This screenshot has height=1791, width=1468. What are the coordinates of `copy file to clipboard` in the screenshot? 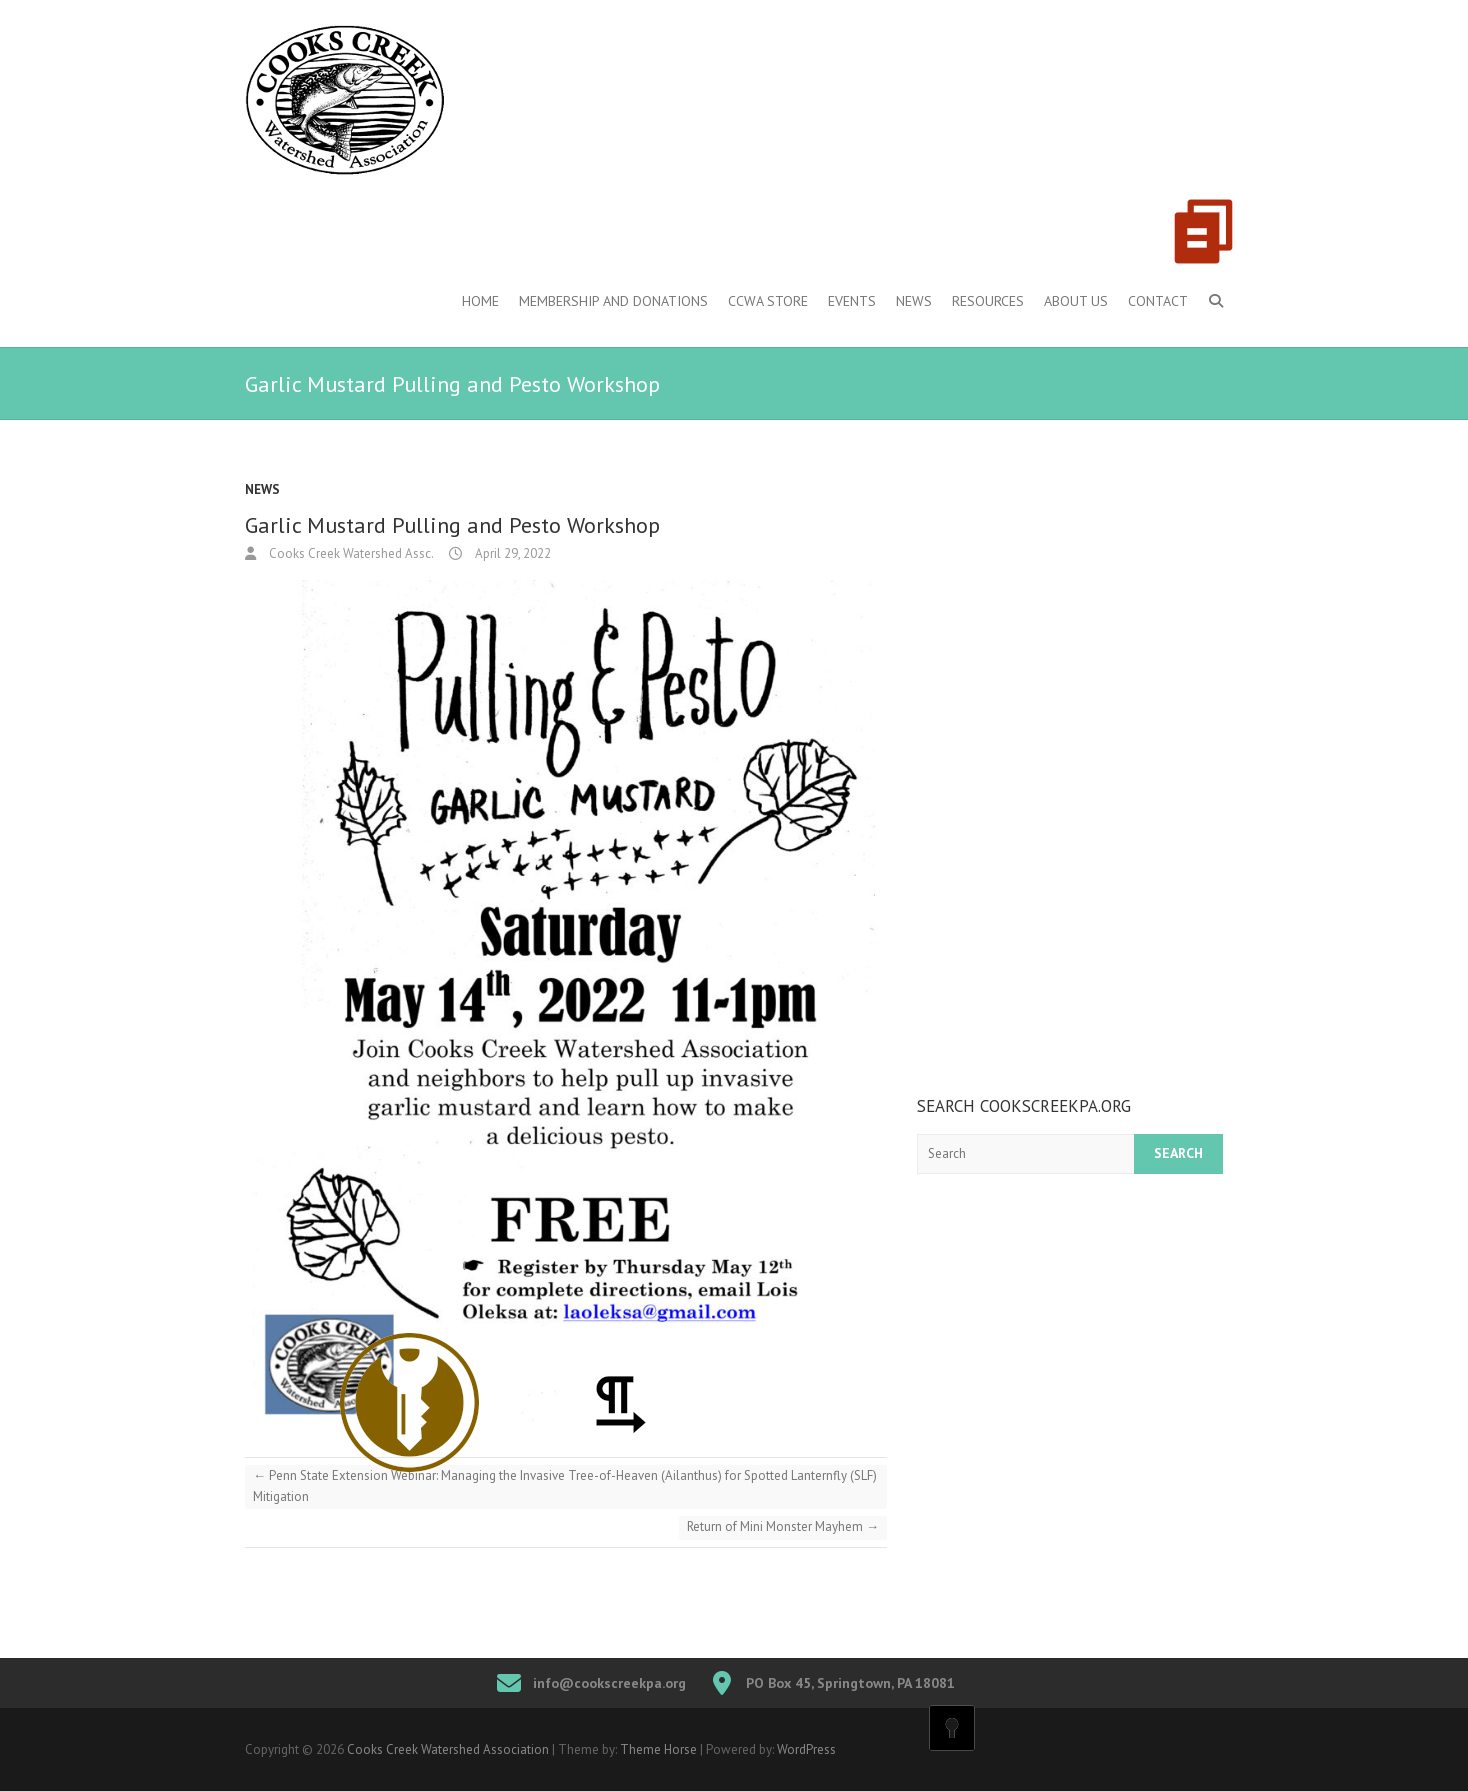 It's located at (1203, 231).